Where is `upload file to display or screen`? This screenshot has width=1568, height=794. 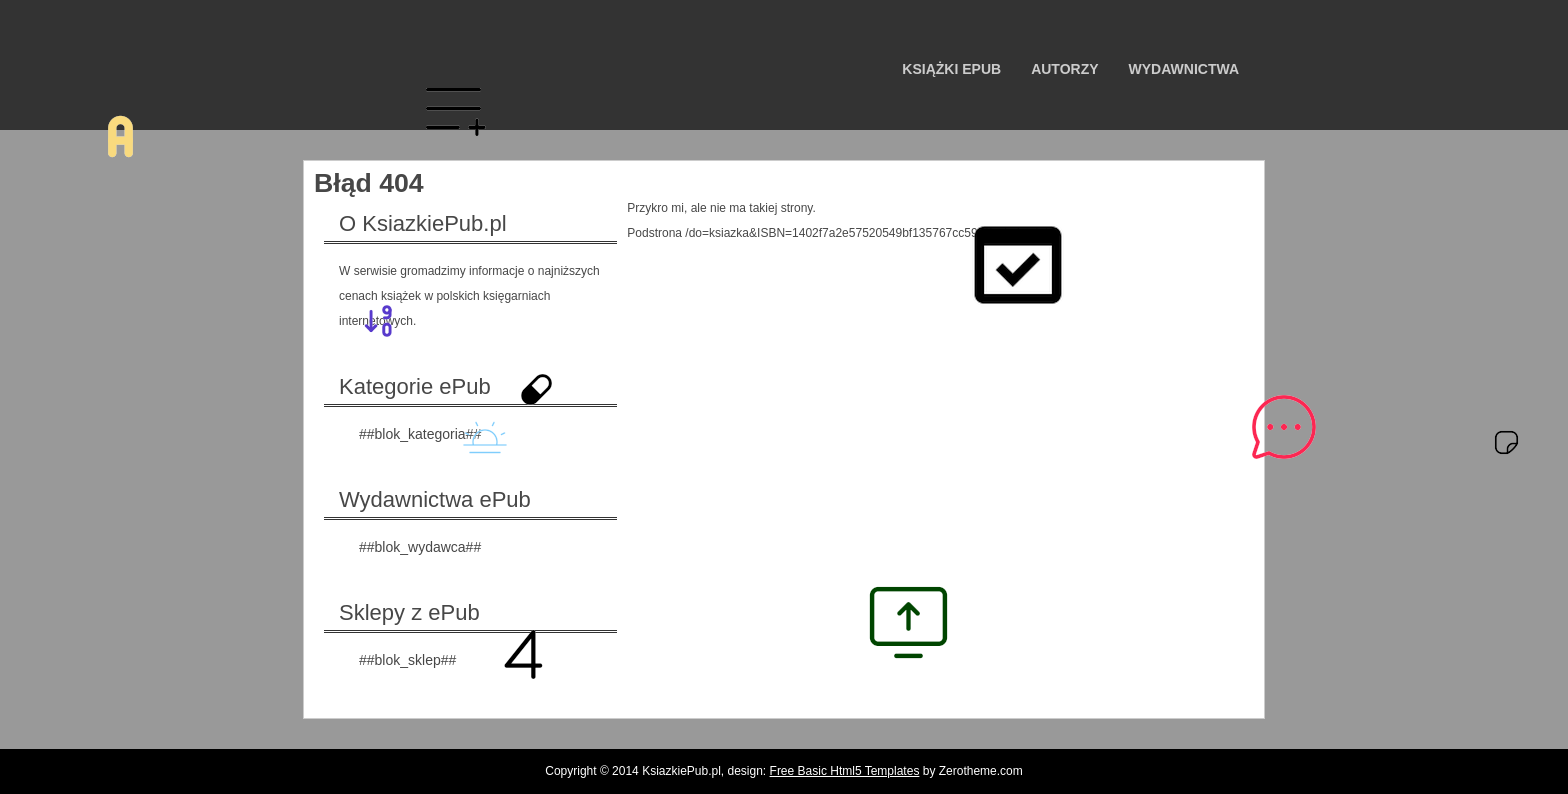
upload file to display or screen is located at coordinates (908, 619).